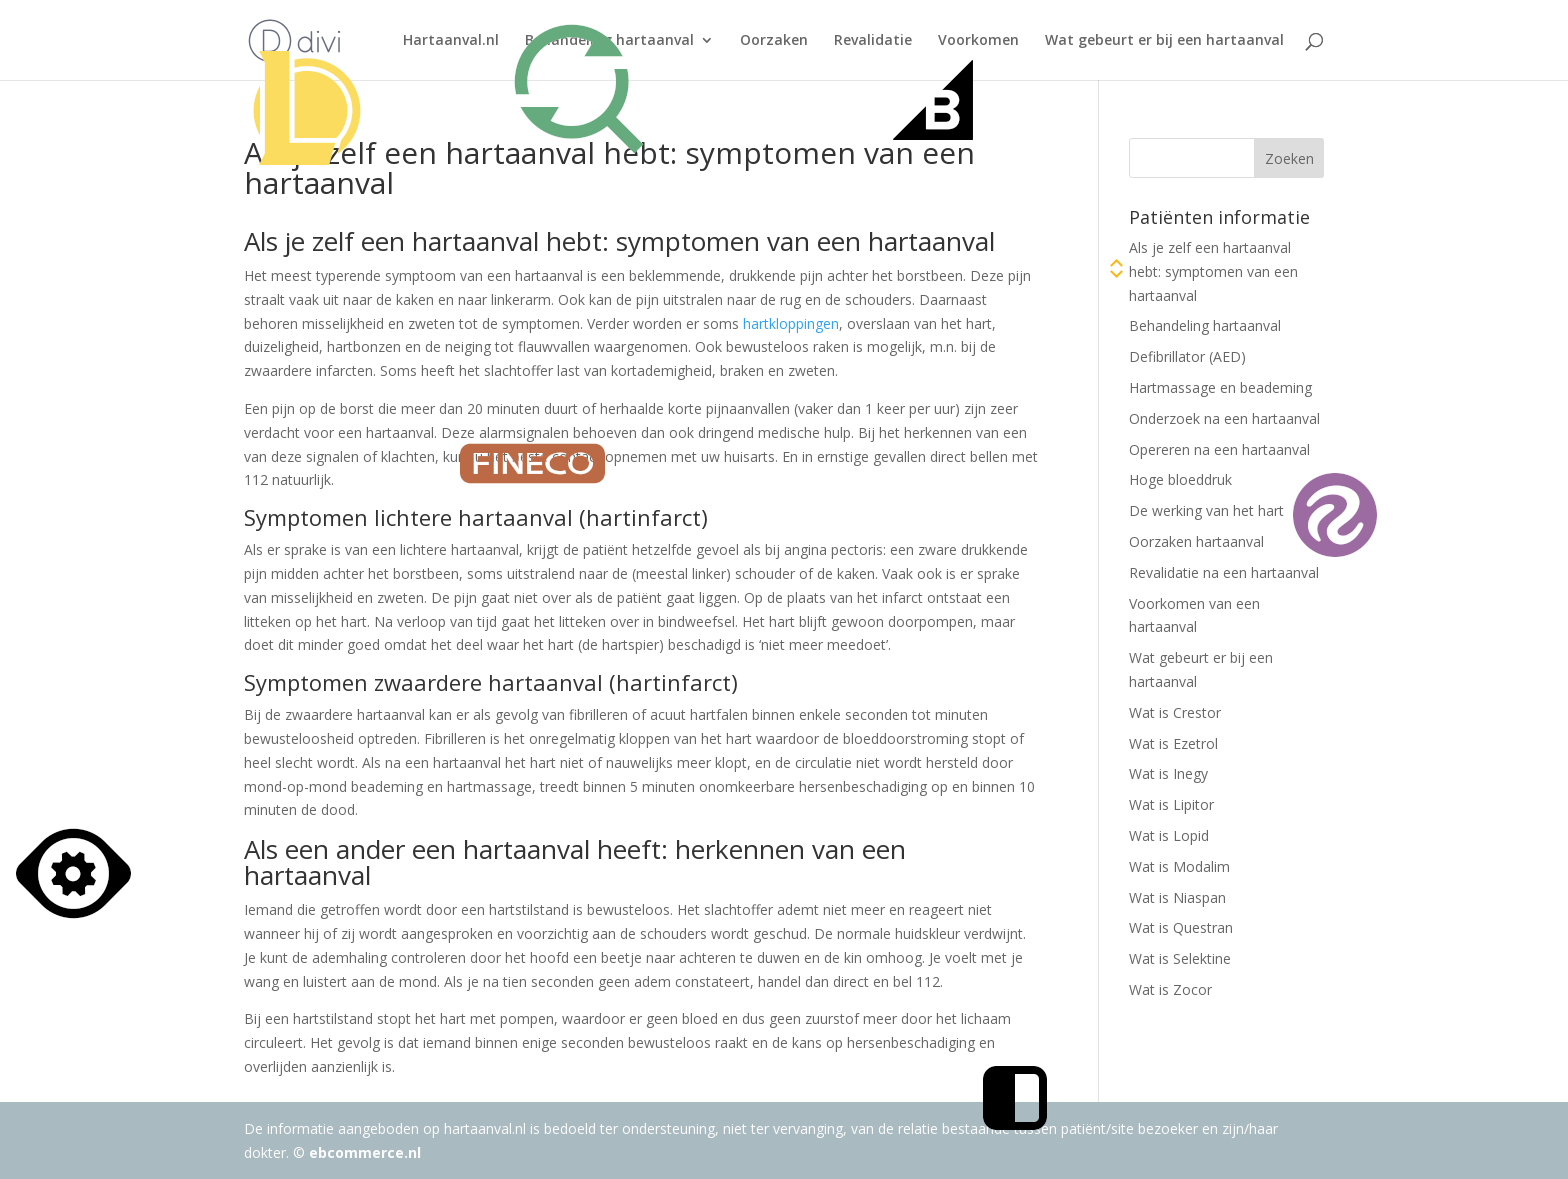  Describe the element at coordinates (73, 873) in the screenshot. I see `phabricator code review and project management platform logo` at that location.